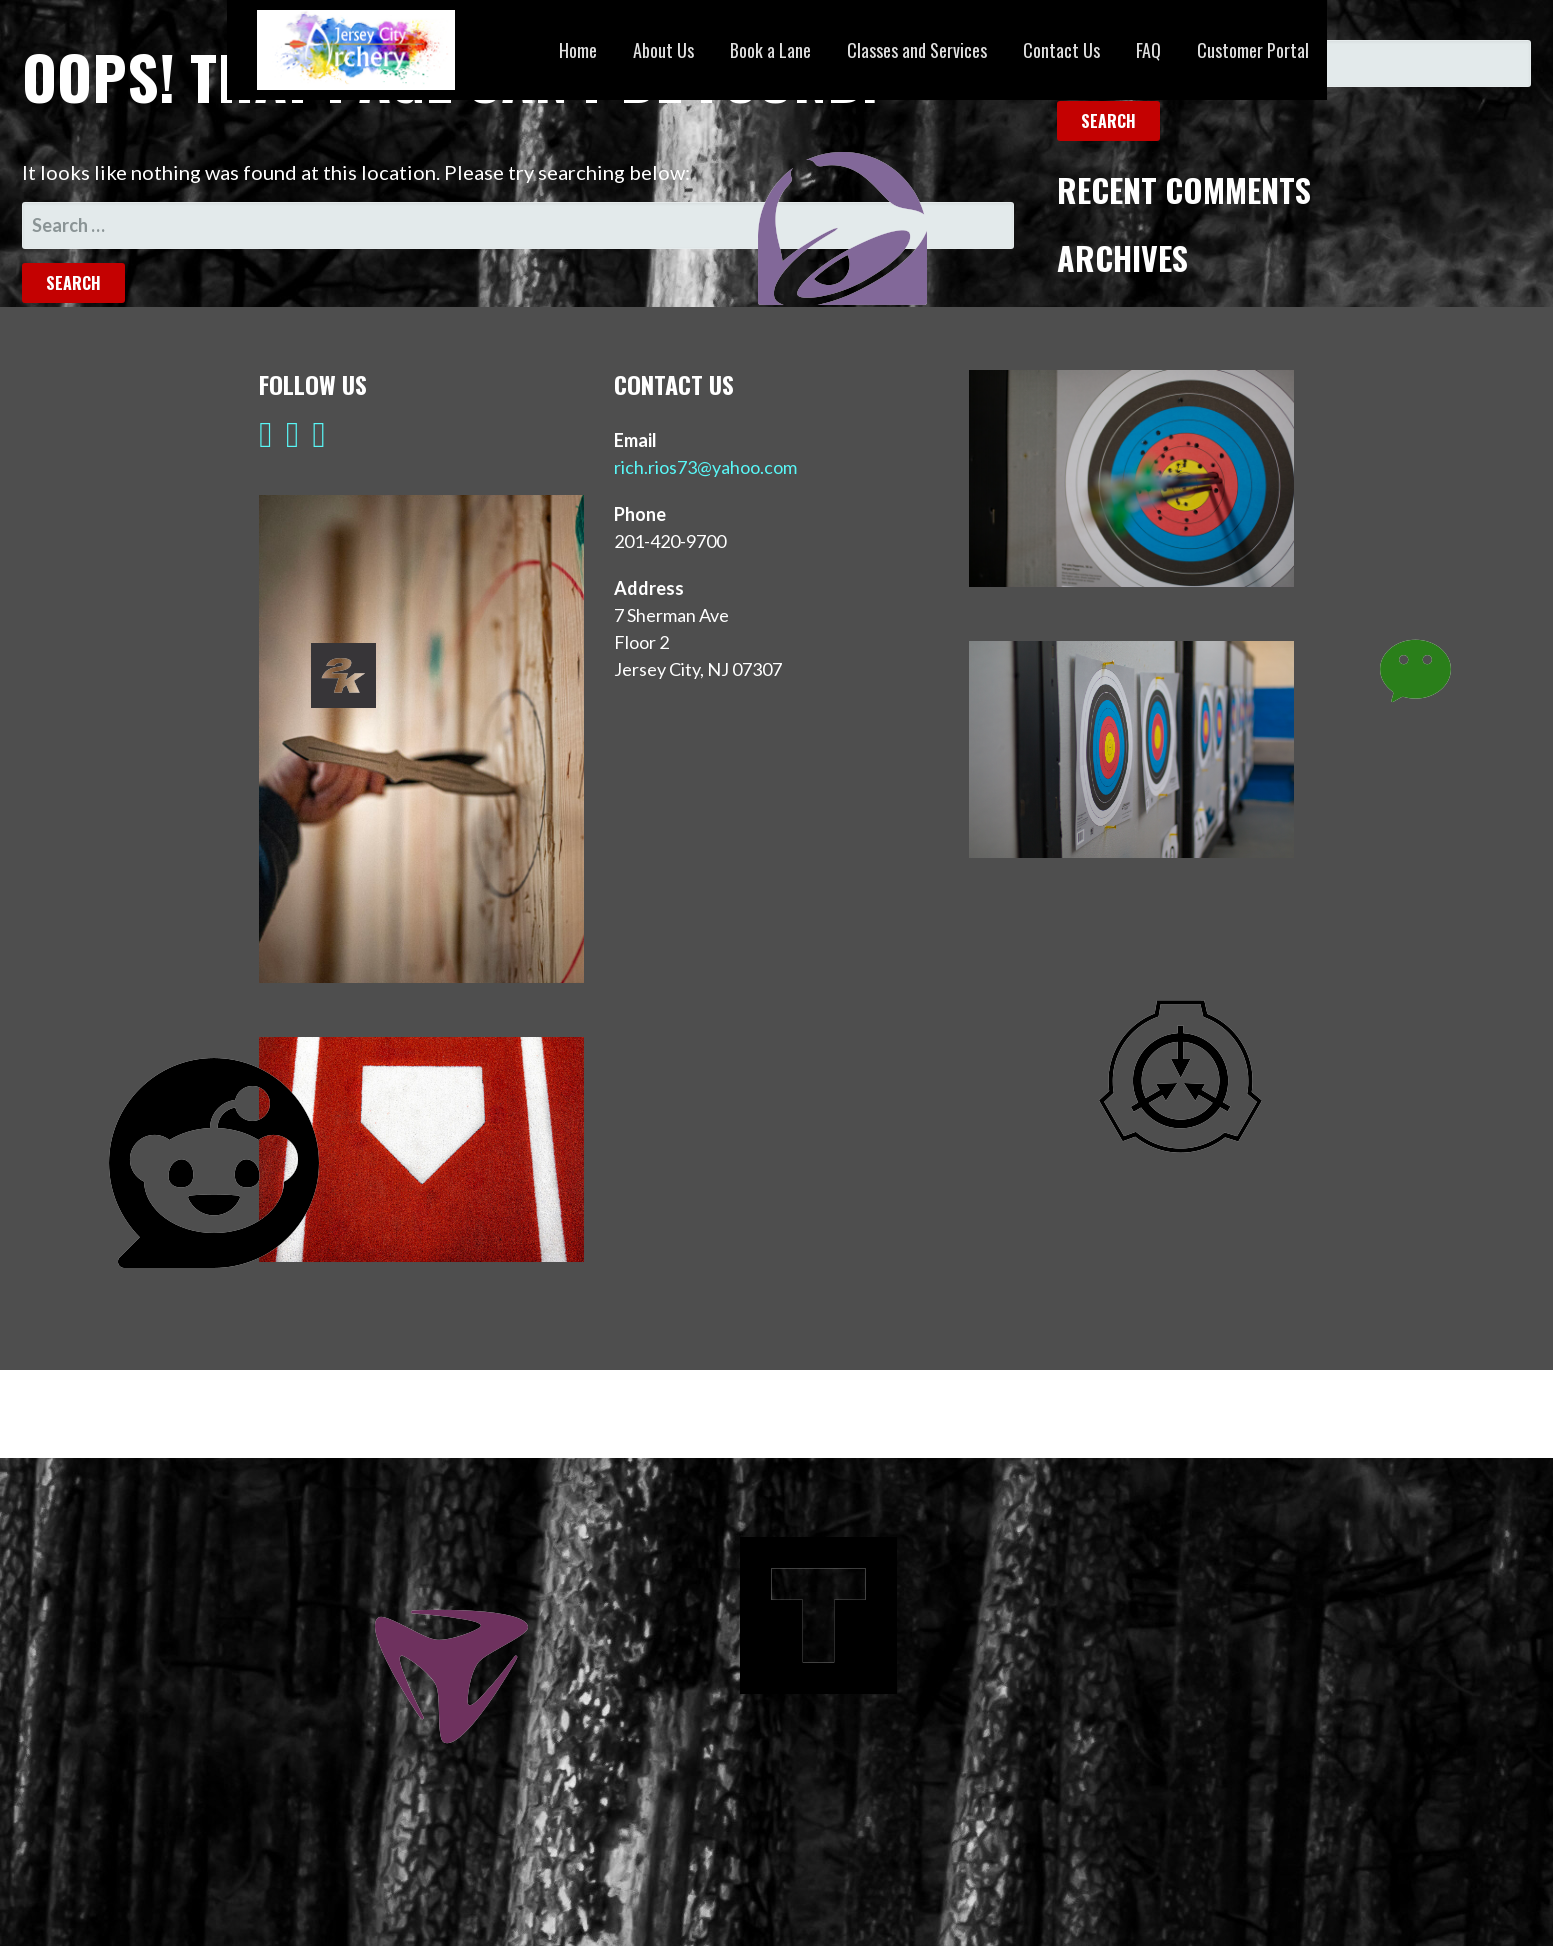 This screenshot has height=1946, width=1553. Describe the element at coordinates (451, 1676) in the screenshot. I see `freenet brand logo` at that location.